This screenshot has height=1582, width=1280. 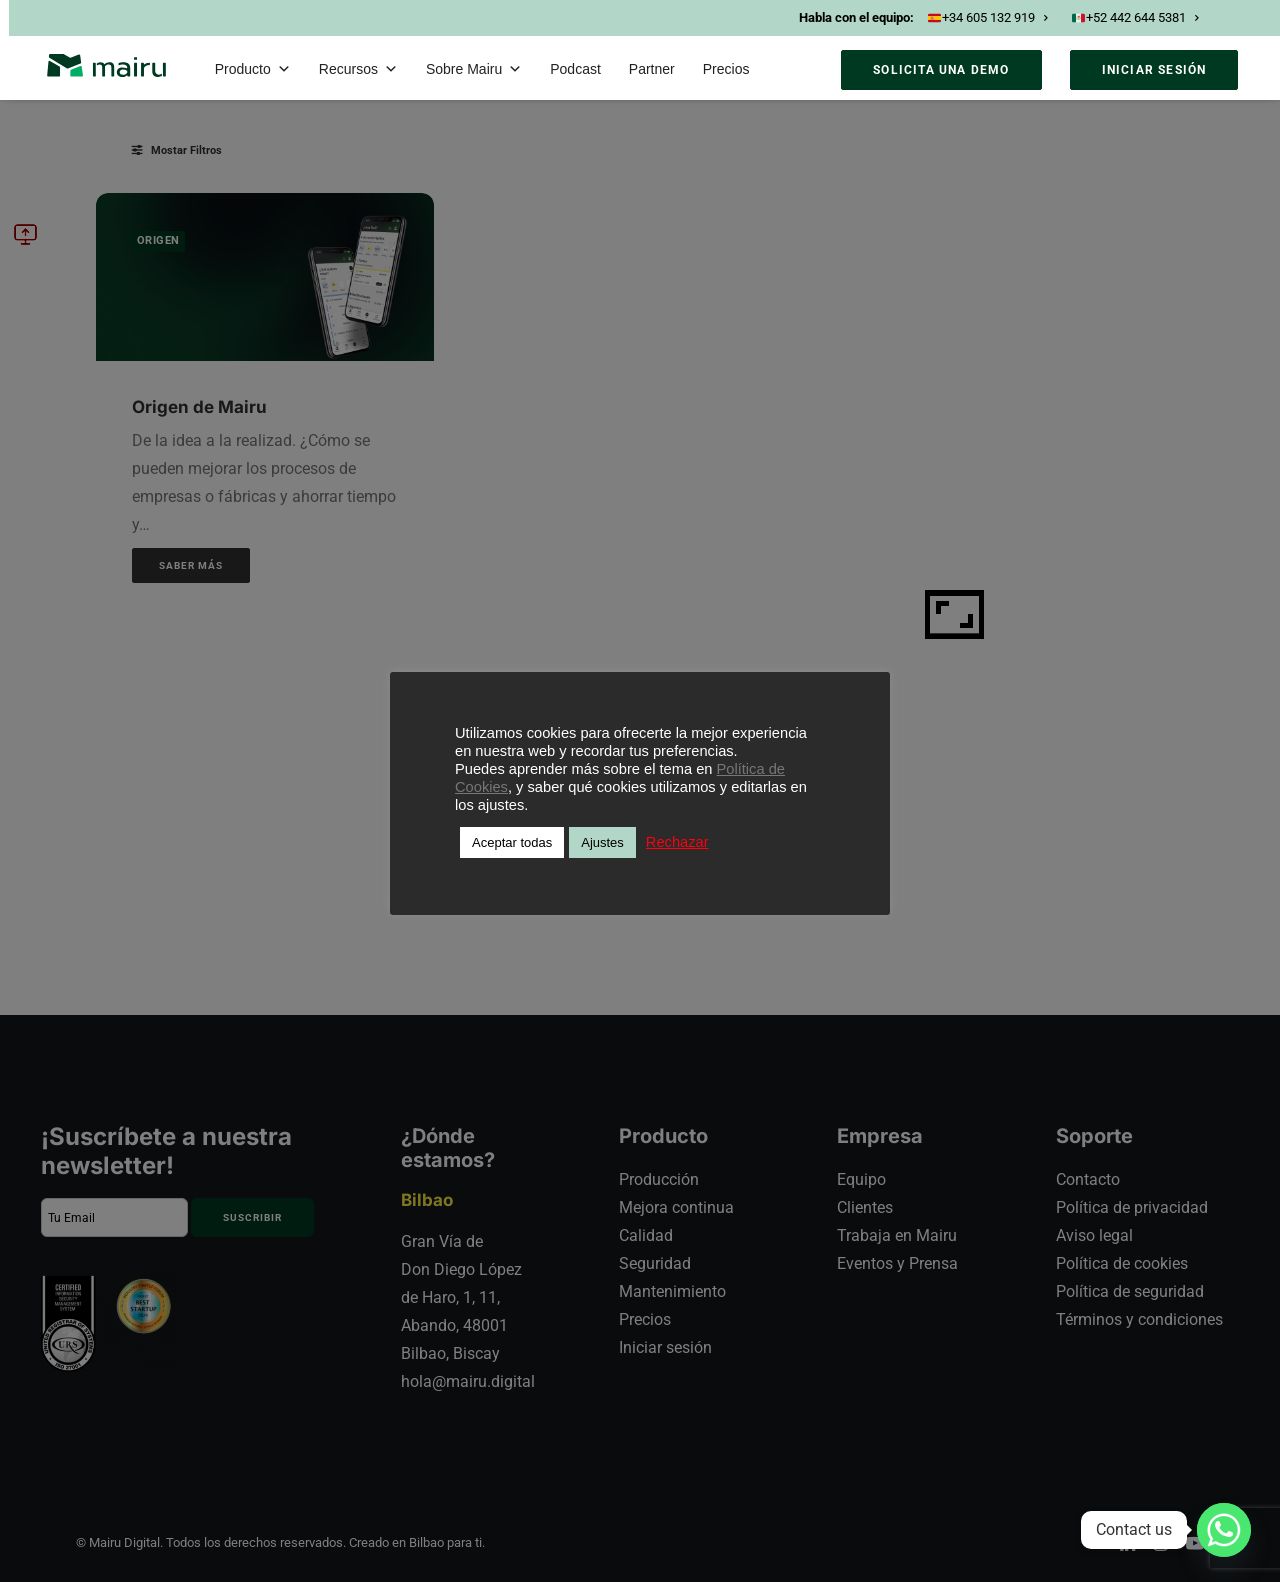 What do you see at coordinates (954, 614) in the screenshot?
I see `adjust aspect ratio settings` at bounding box center [954, 614].